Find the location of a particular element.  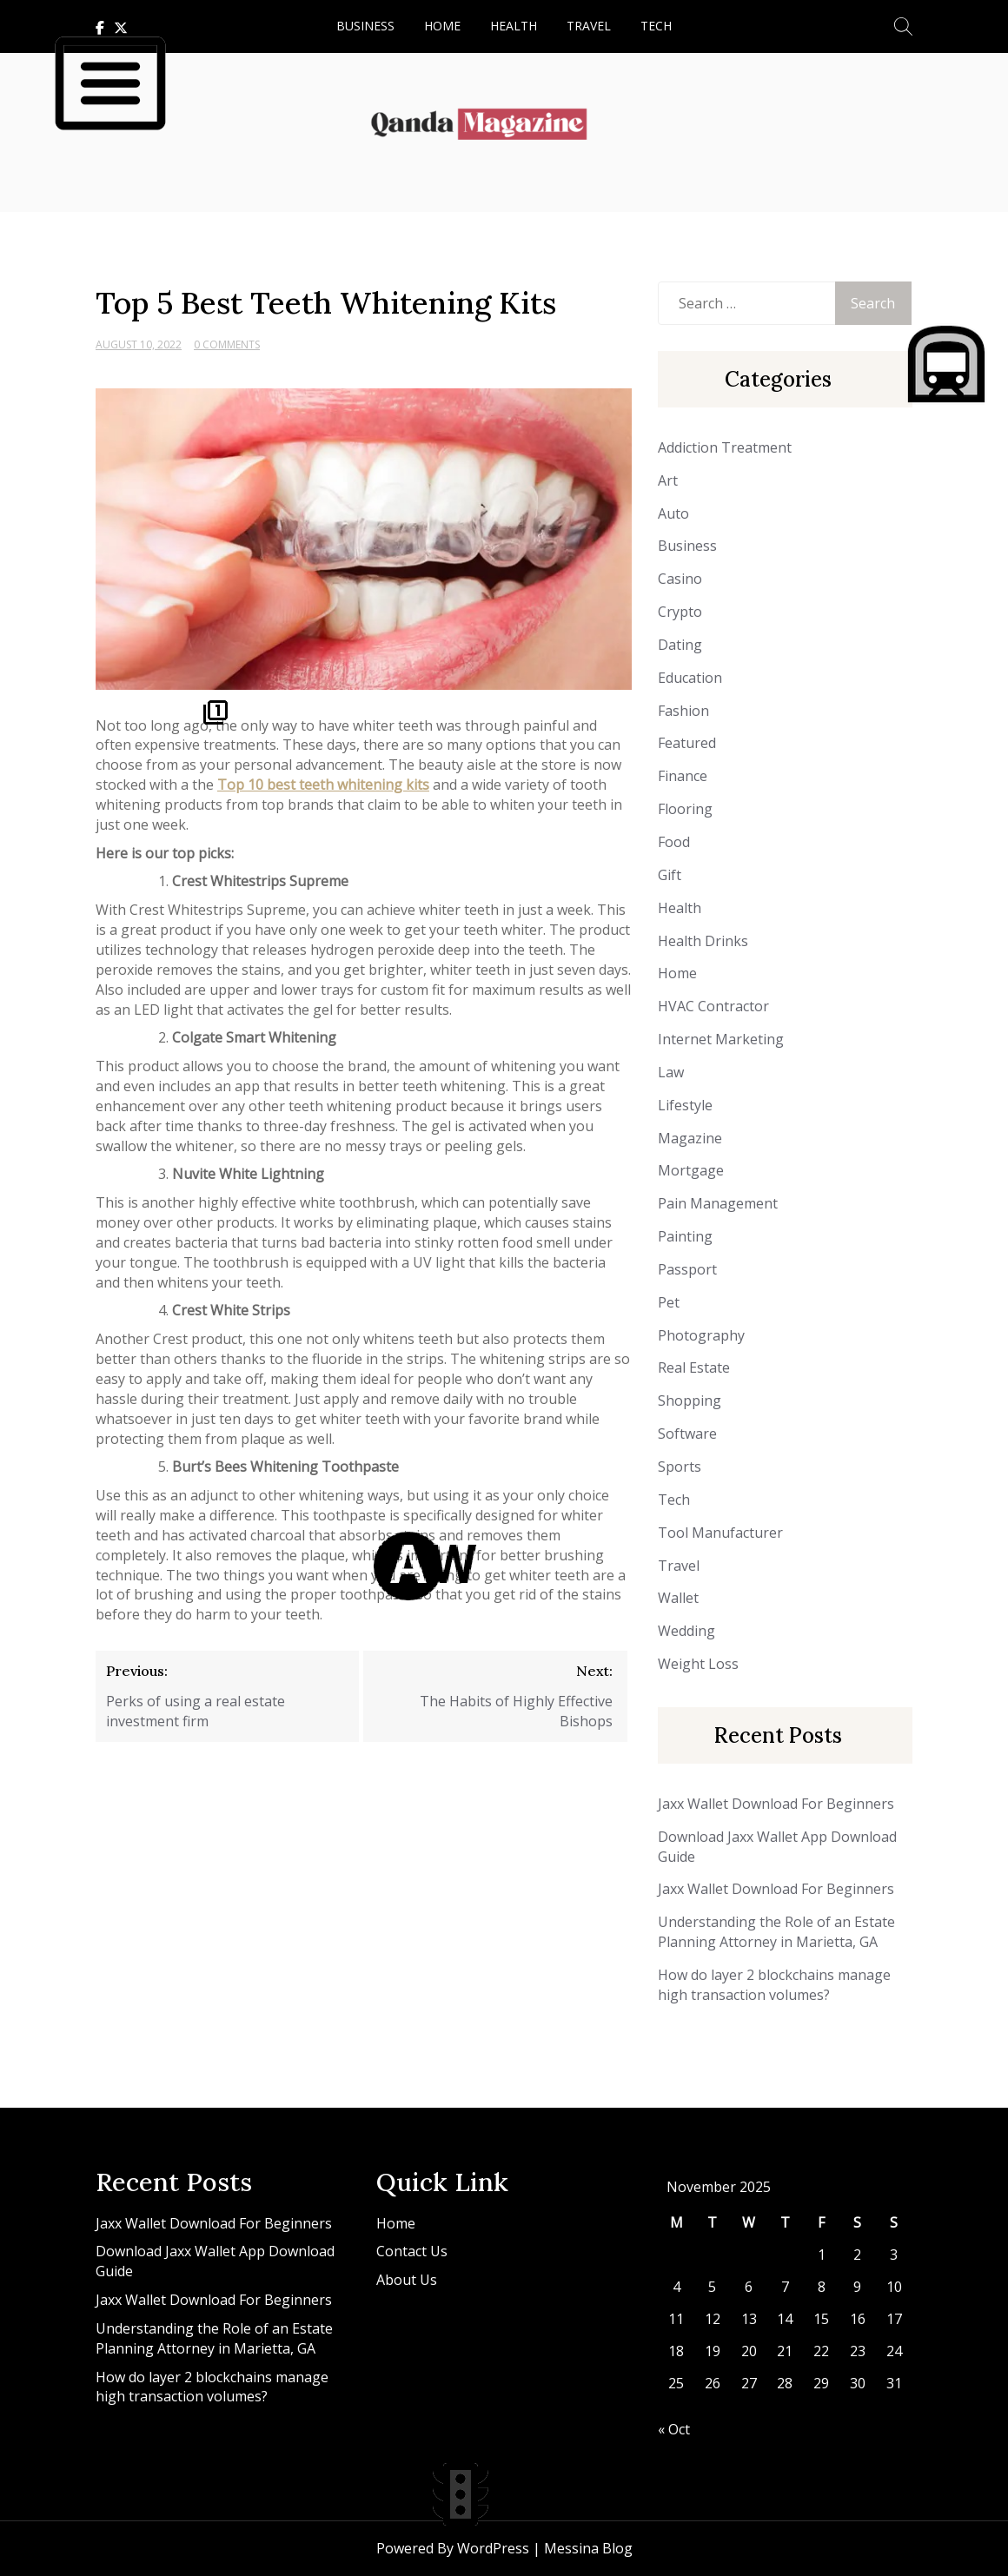

view traffic conditions on map is located at coordinates (461, 2494).